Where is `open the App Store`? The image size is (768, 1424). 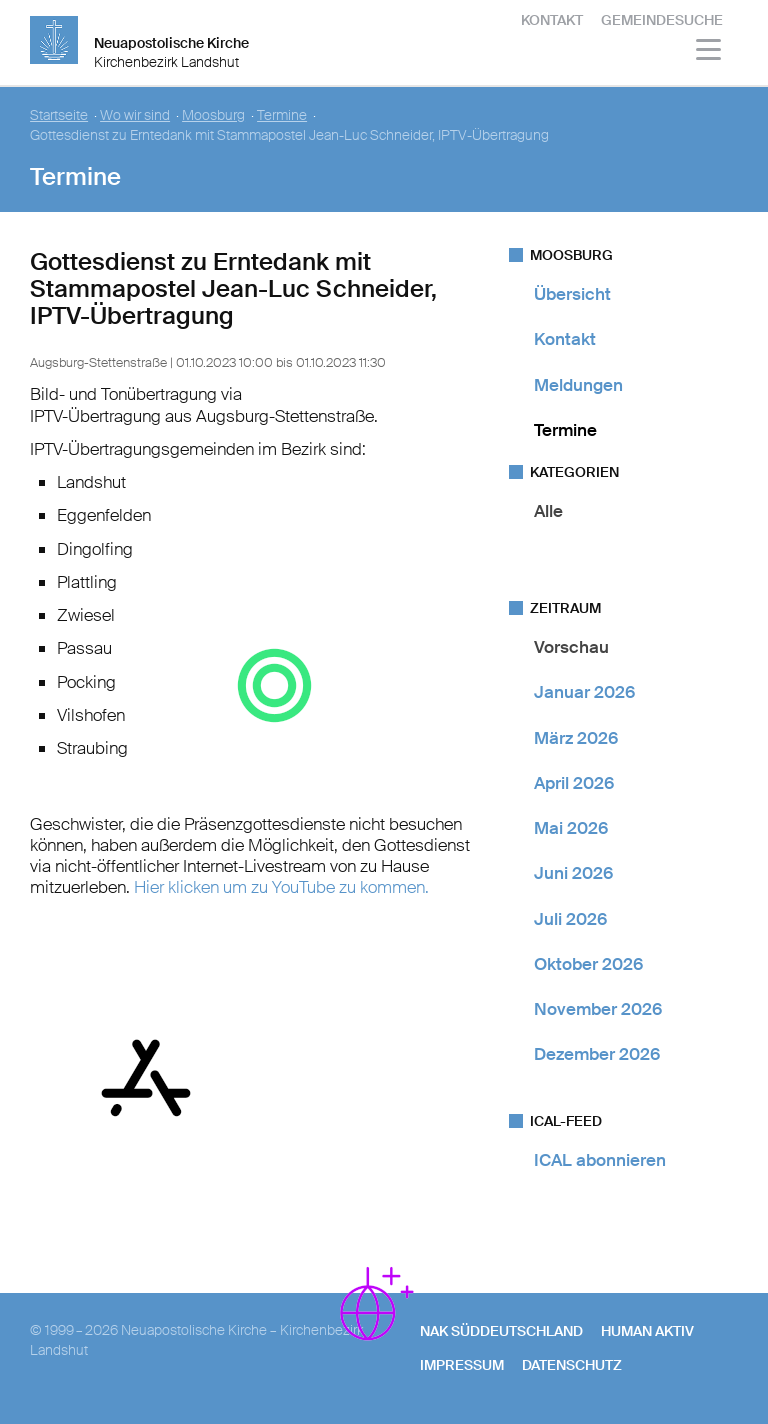 open the App Store is located at coordinates (146, 1081).